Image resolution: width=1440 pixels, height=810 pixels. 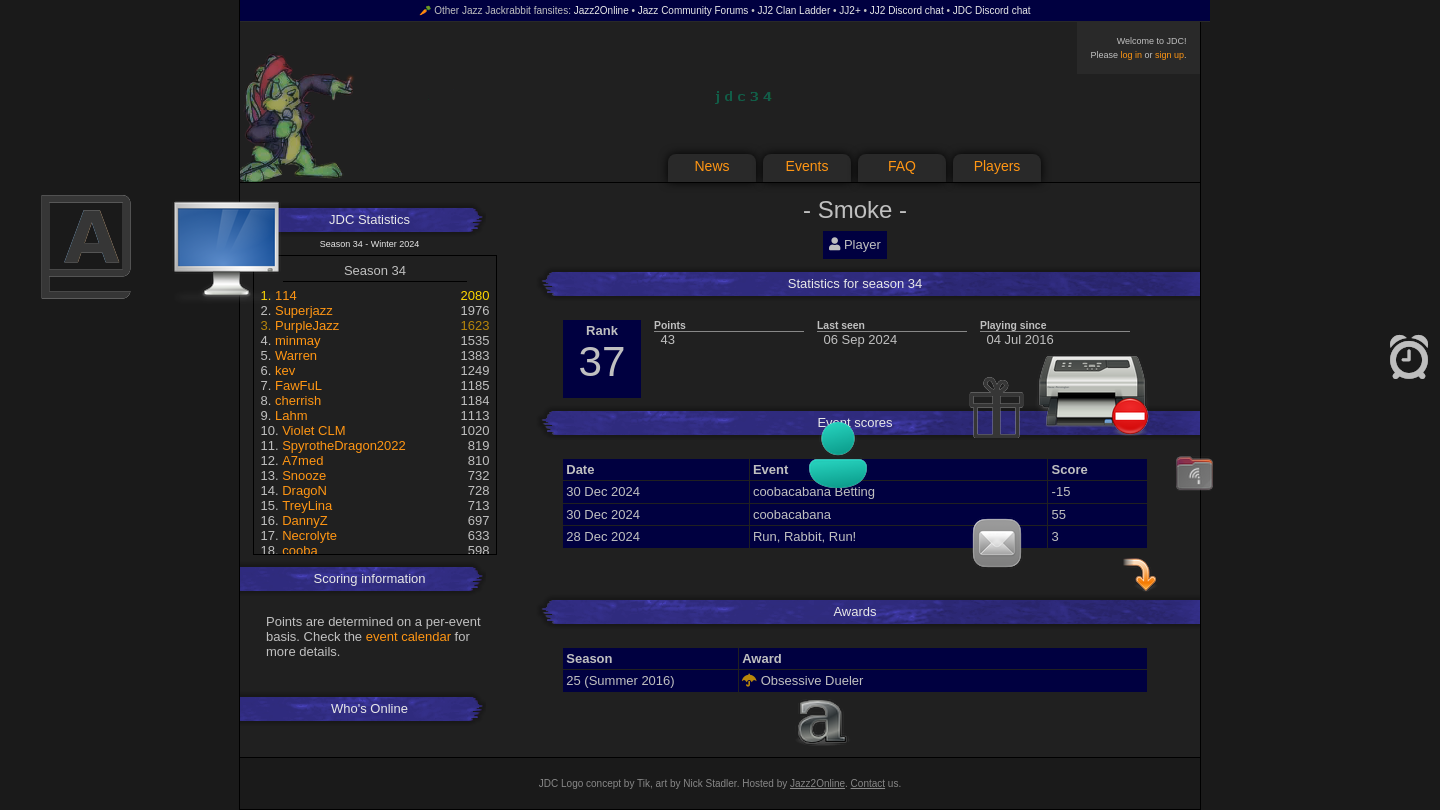 What do you see at coordinates (86, 247) in the screenshot?
I see `open the dictionary app` at bounding box center [86, 247].